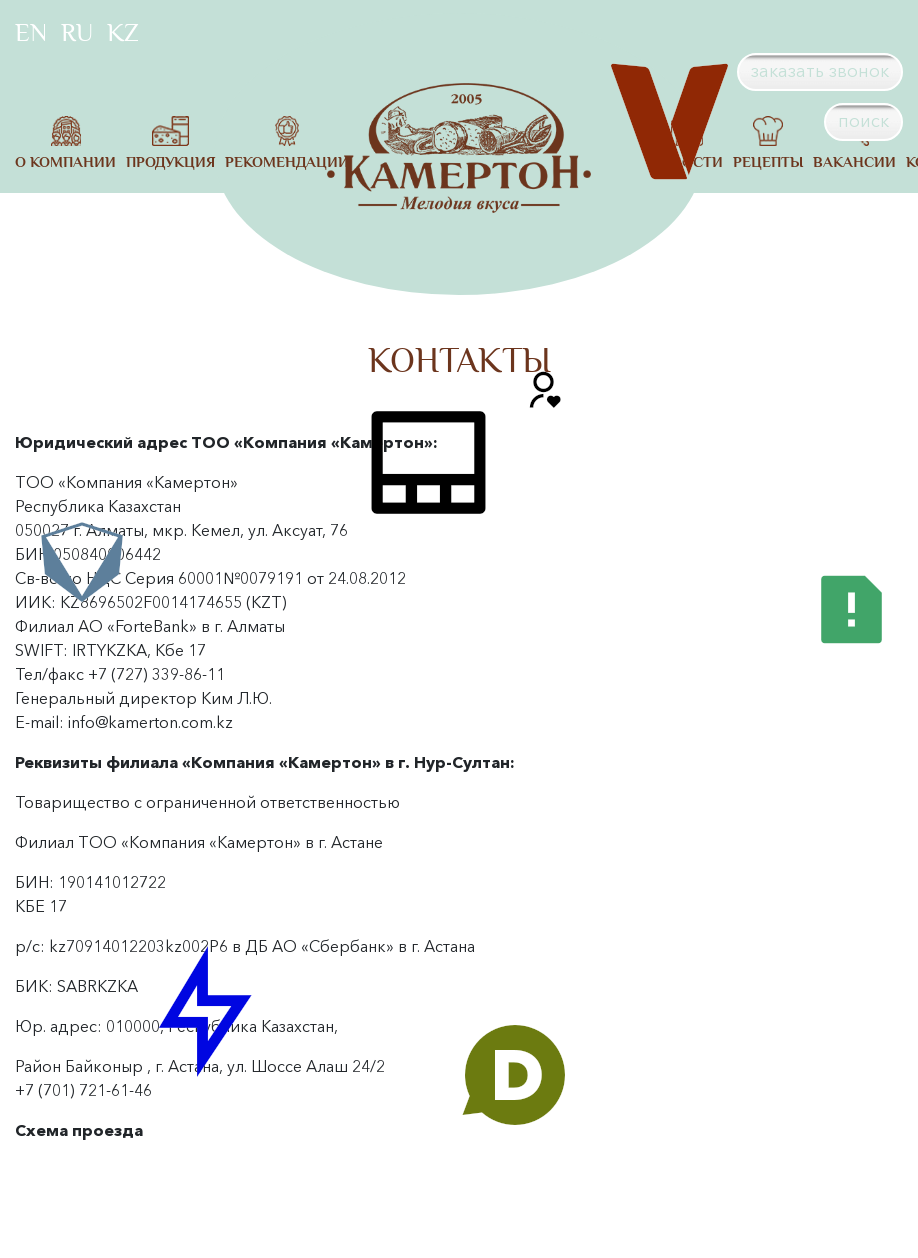  Describe the element at coordinates (669, 121) in the screenshot. I see `V programming language logo` at that location.